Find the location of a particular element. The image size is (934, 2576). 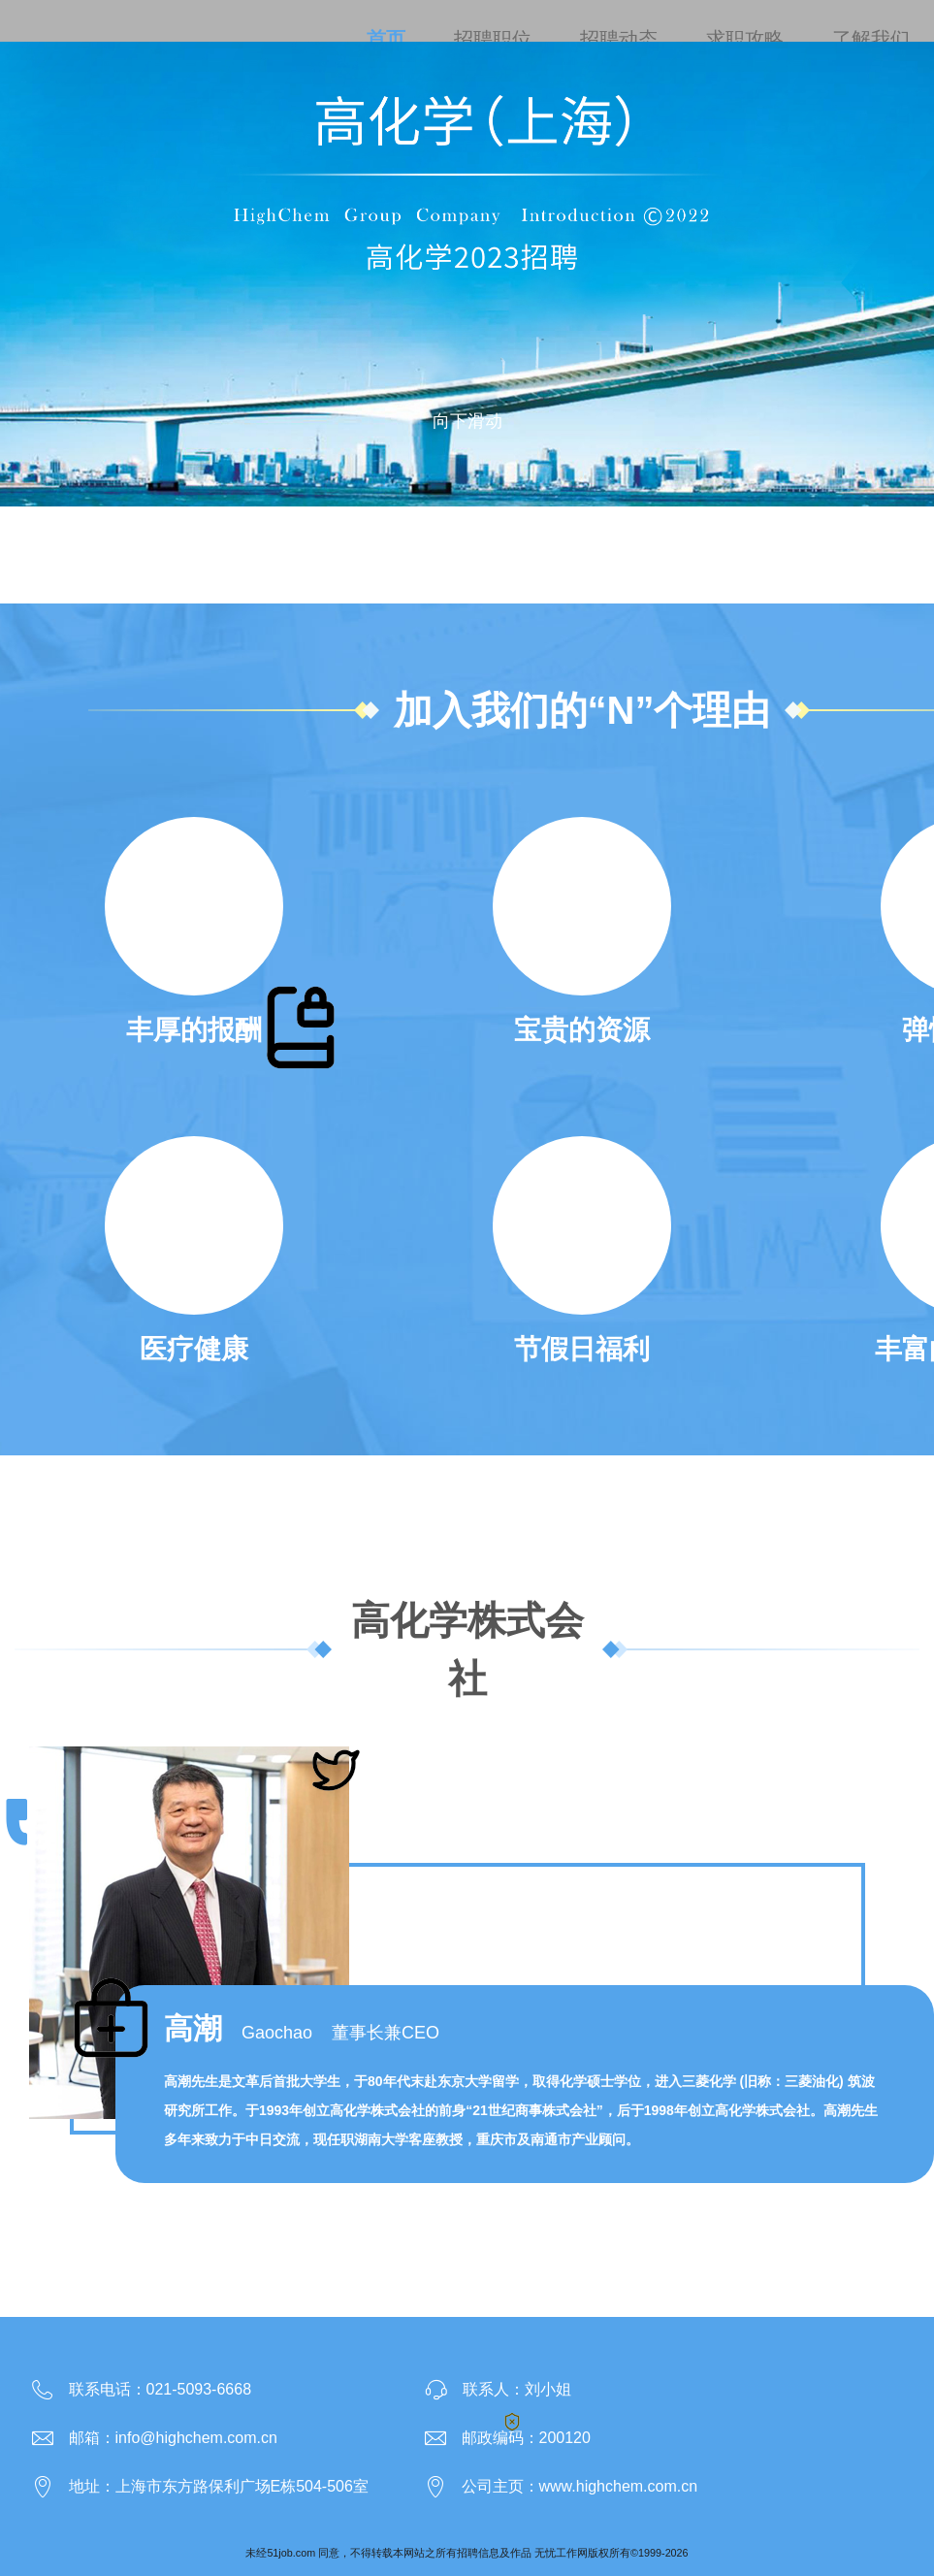

open twitter is located at coordinates (336, 1769).